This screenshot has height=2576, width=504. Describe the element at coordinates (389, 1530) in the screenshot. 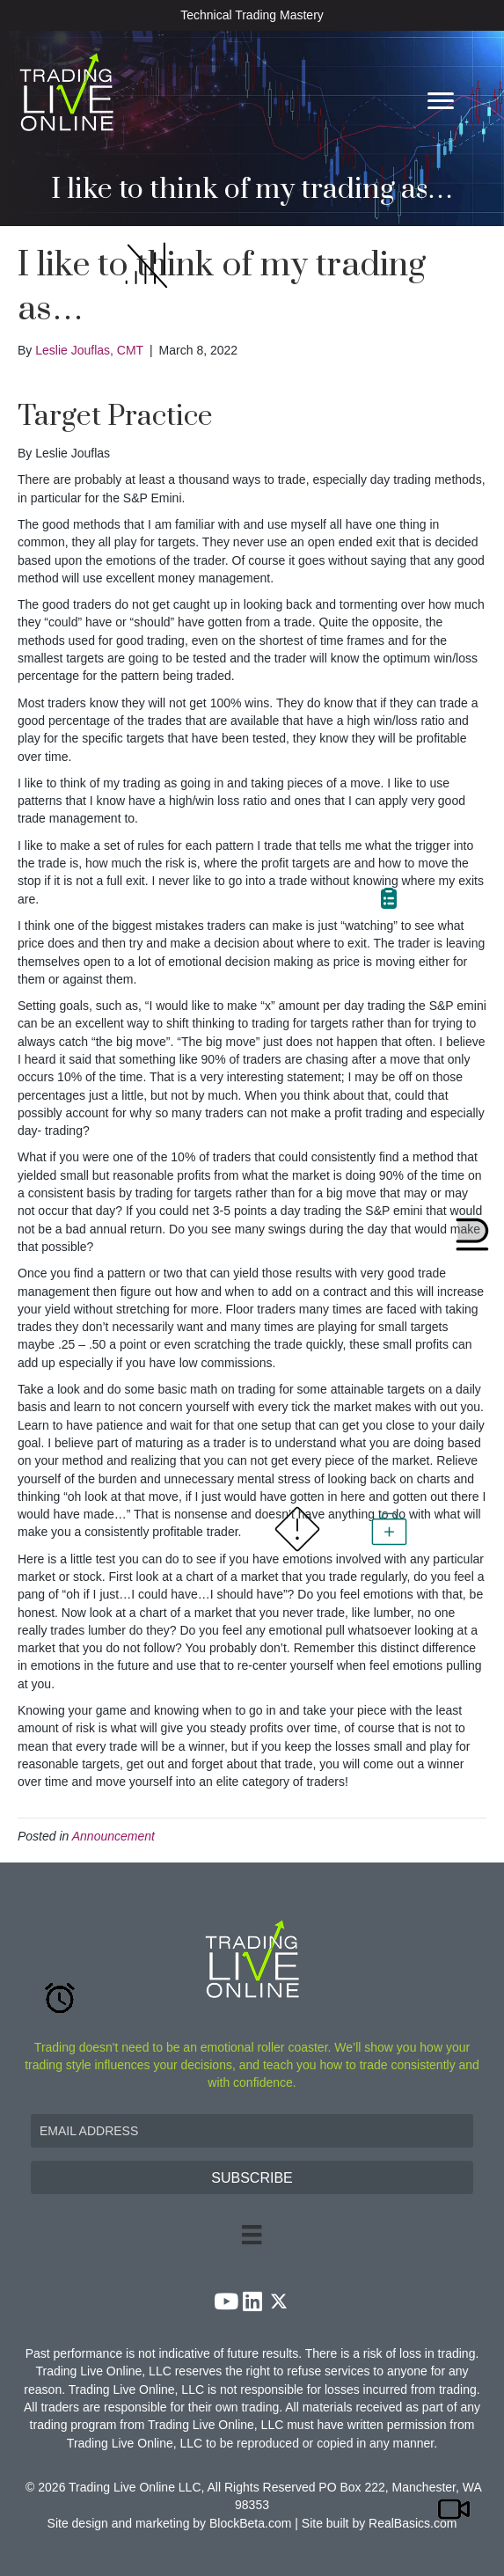

I see `access first aid or medical resources` at that location.